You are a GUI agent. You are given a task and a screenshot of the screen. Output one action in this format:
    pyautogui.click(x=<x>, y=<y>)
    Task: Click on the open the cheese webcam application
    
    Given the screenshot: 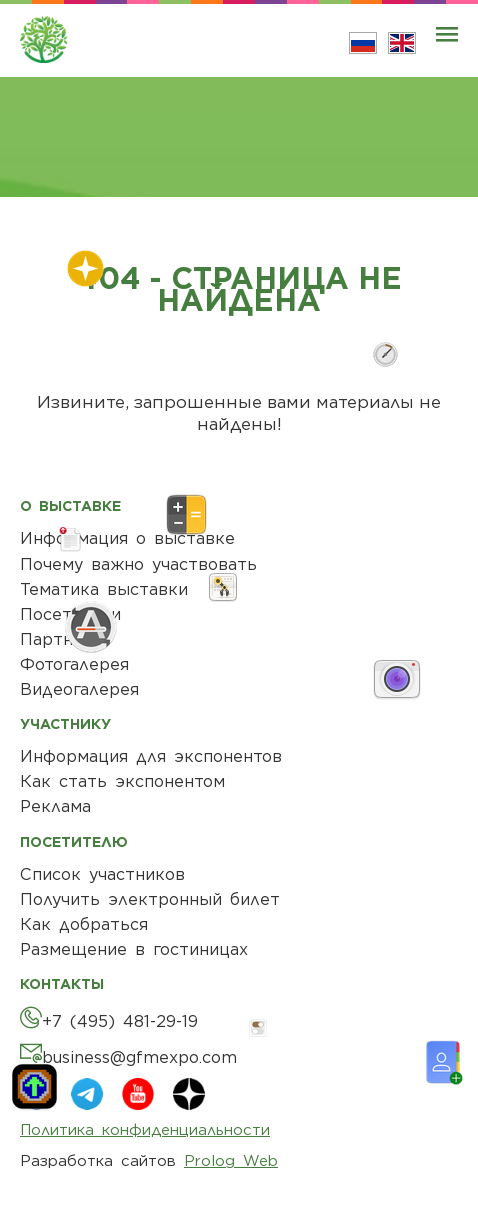 What is the action you would take?
    pyautogui.click(x=397, y=679)
    